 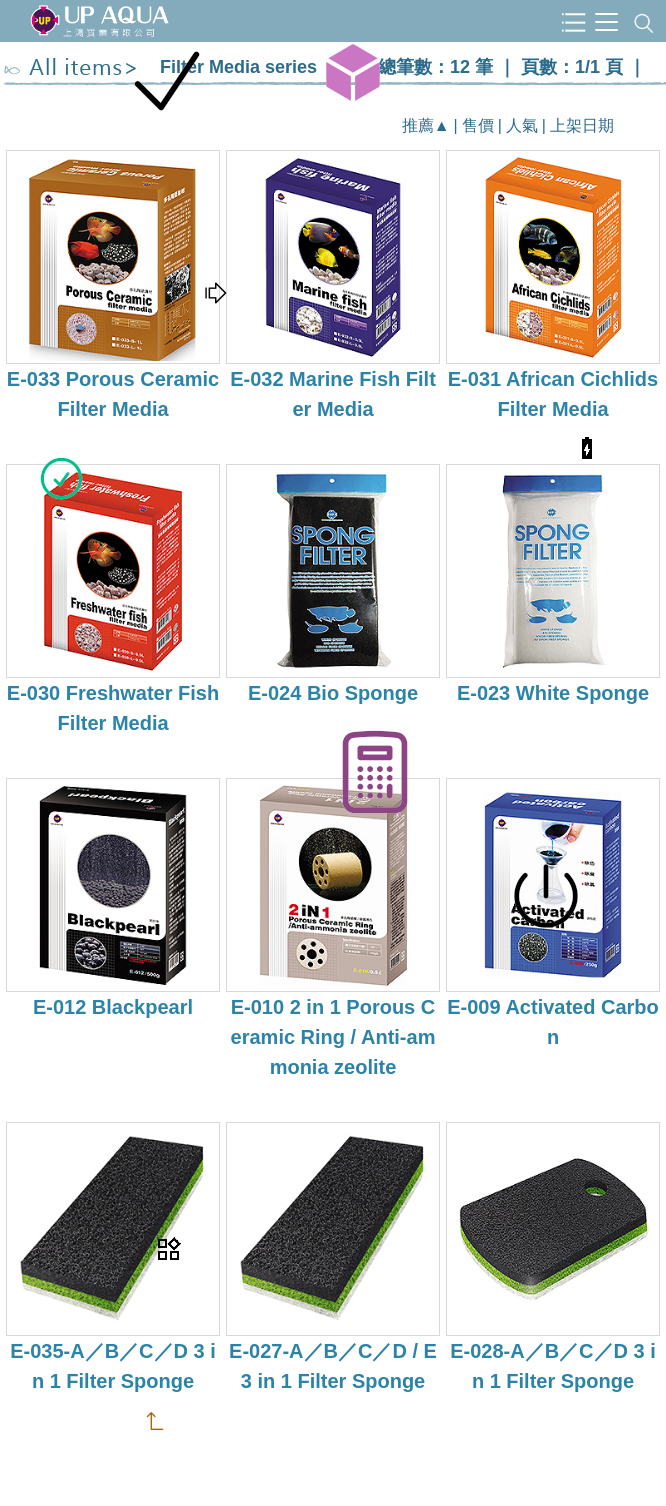 I want to click on confirm or complete an action, so click(x=167, y=81).